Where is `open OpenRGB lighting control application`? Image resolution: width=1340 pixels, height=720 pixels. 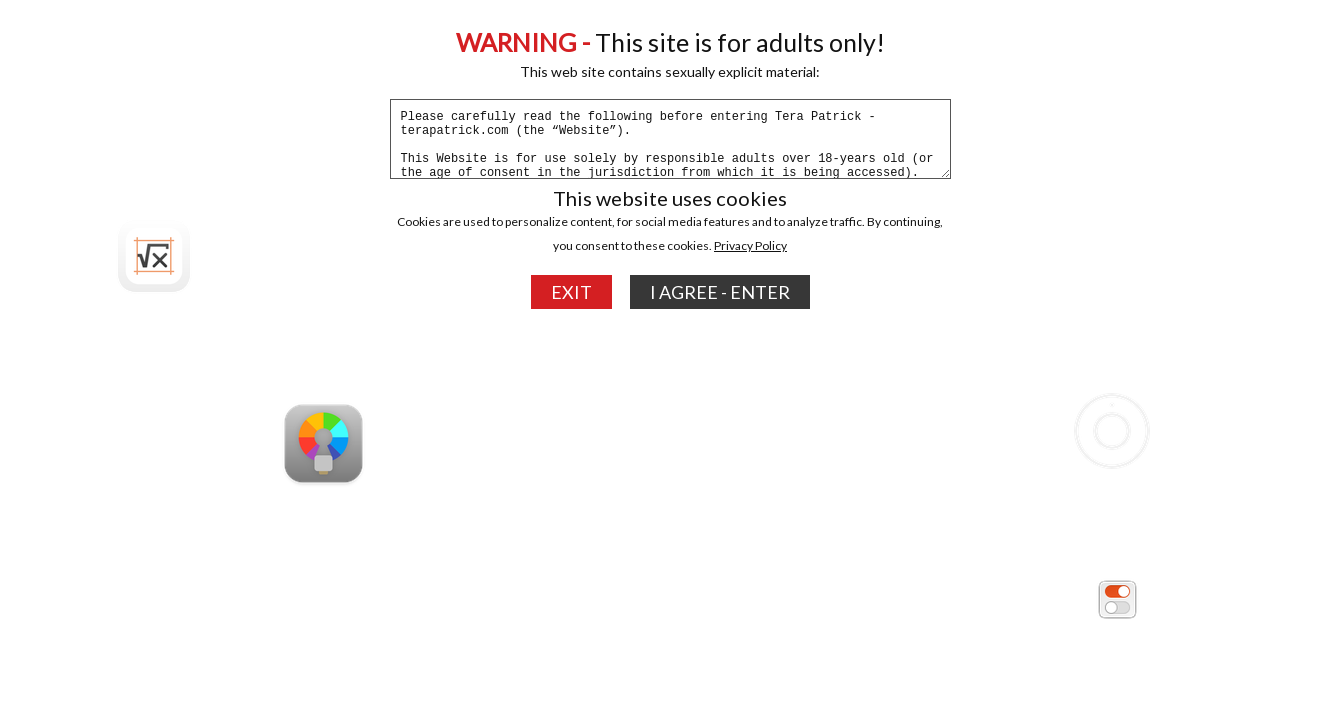
open OpenRGB lighting control application is located at coordinates (323, 443).